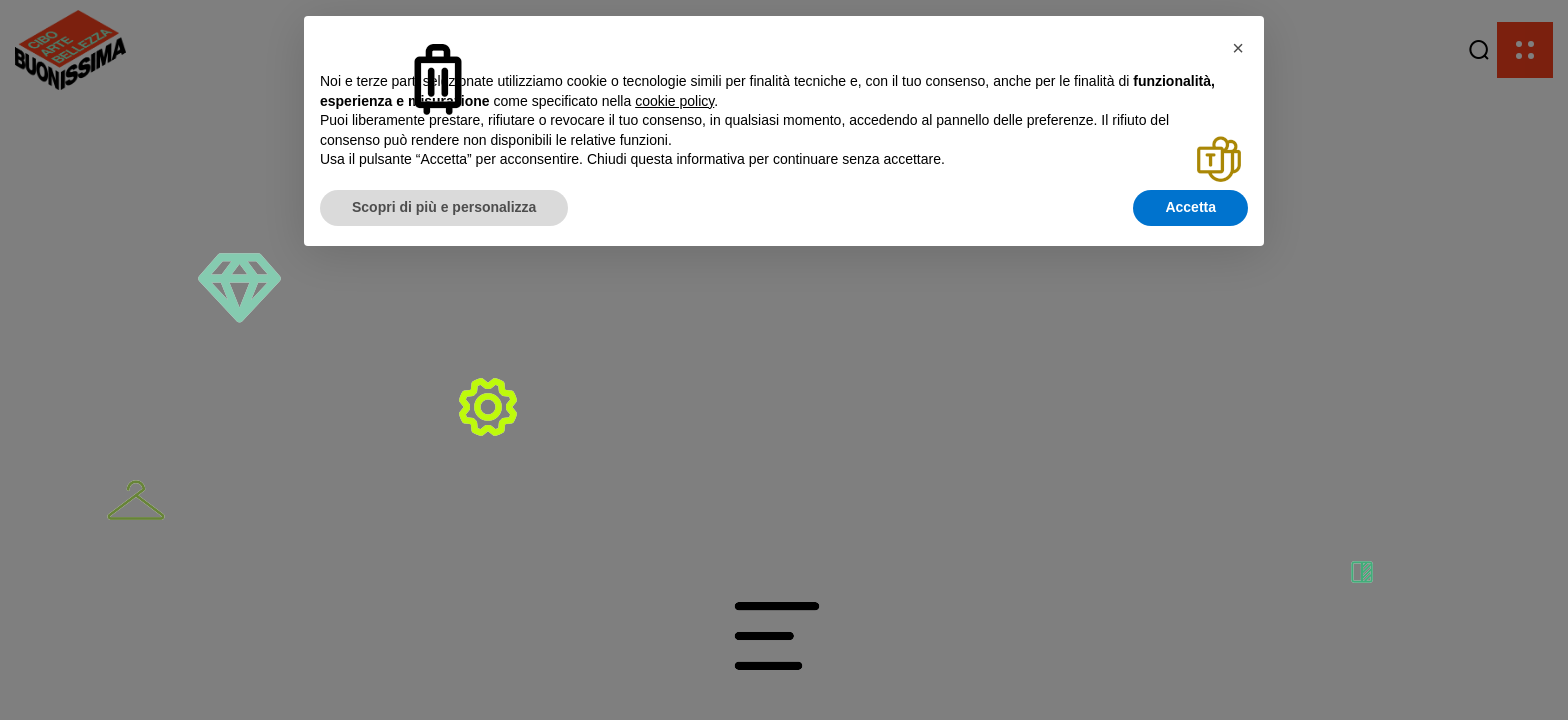 This screenshot has width=1568, height=720. Describe the element at coordinates (1362, 572) in the screenshot. I see `toggle half-fill or partial selection mode` at that location.